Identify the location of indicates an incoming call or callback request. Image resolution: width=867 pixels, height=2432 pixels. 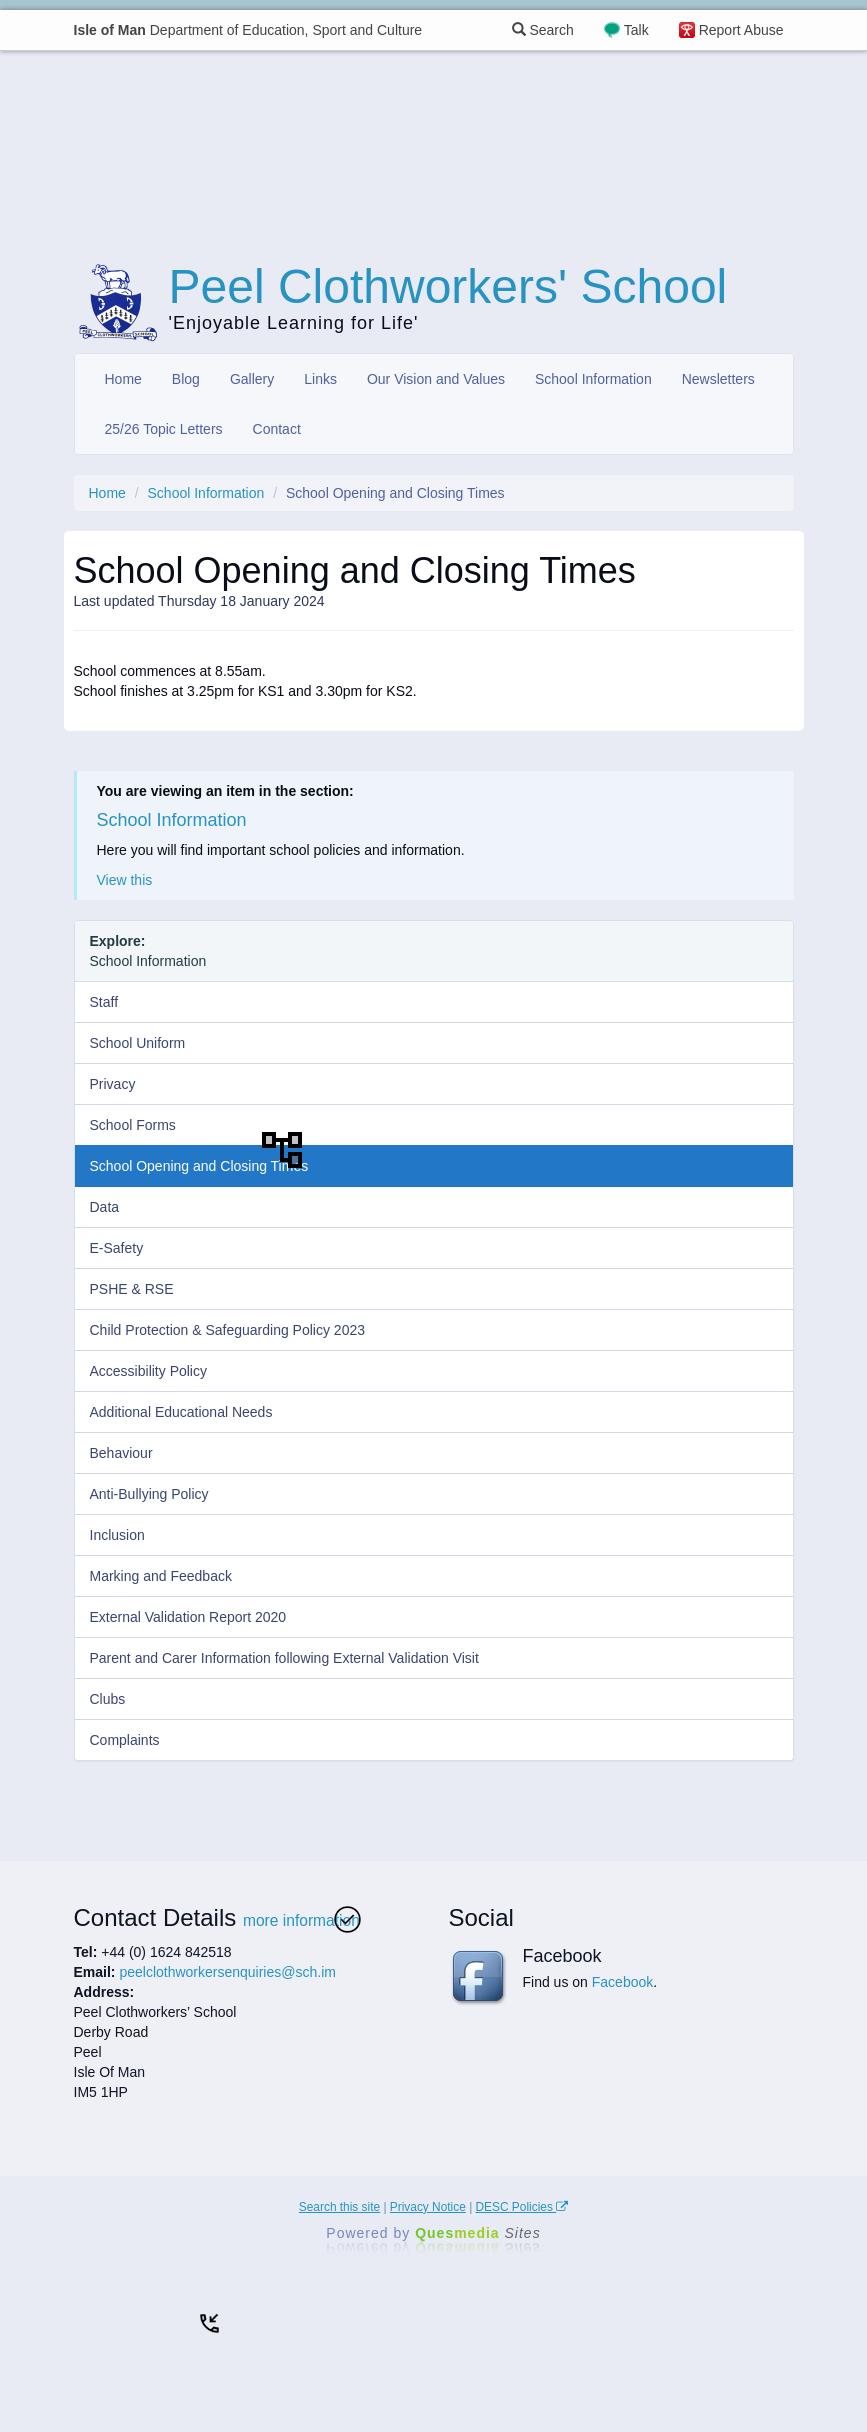
(209, 2323).